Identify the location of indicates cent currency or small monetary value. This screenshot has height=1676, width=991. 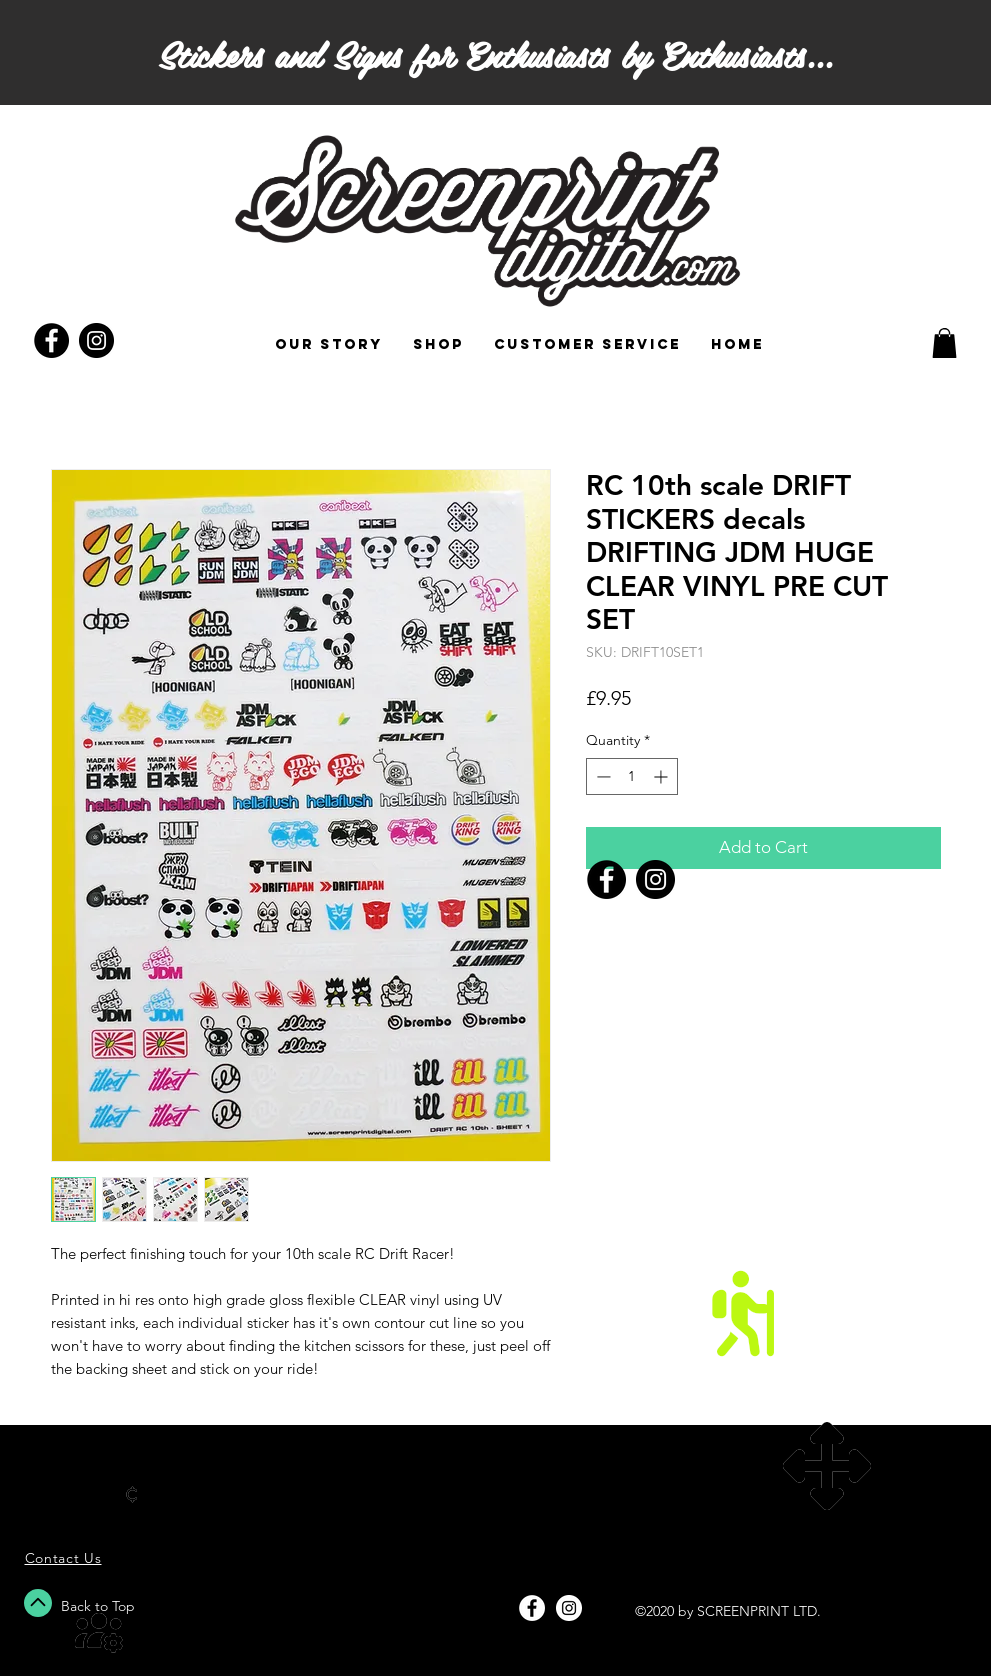
(132, 1494).